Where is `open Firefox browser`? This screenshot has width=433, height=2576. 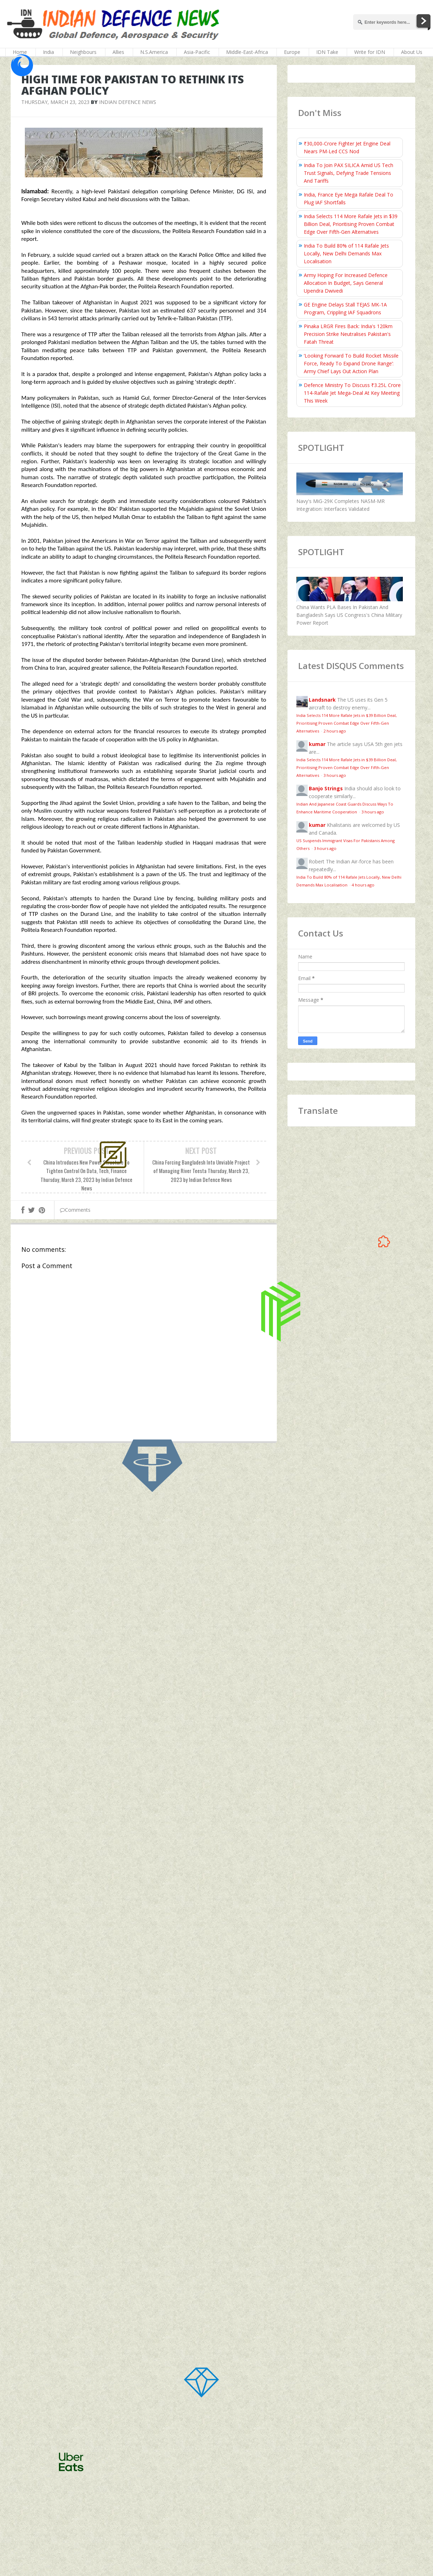 open Firefox browser is located at coordinates (22, 65).